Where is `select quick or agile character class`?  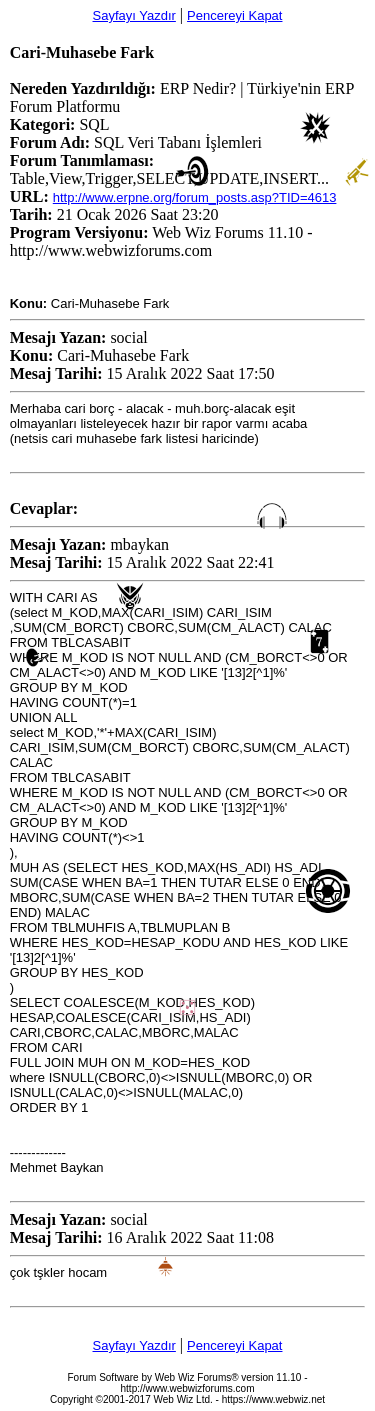 select quick or agile character class is located at coordinates (130, 596).